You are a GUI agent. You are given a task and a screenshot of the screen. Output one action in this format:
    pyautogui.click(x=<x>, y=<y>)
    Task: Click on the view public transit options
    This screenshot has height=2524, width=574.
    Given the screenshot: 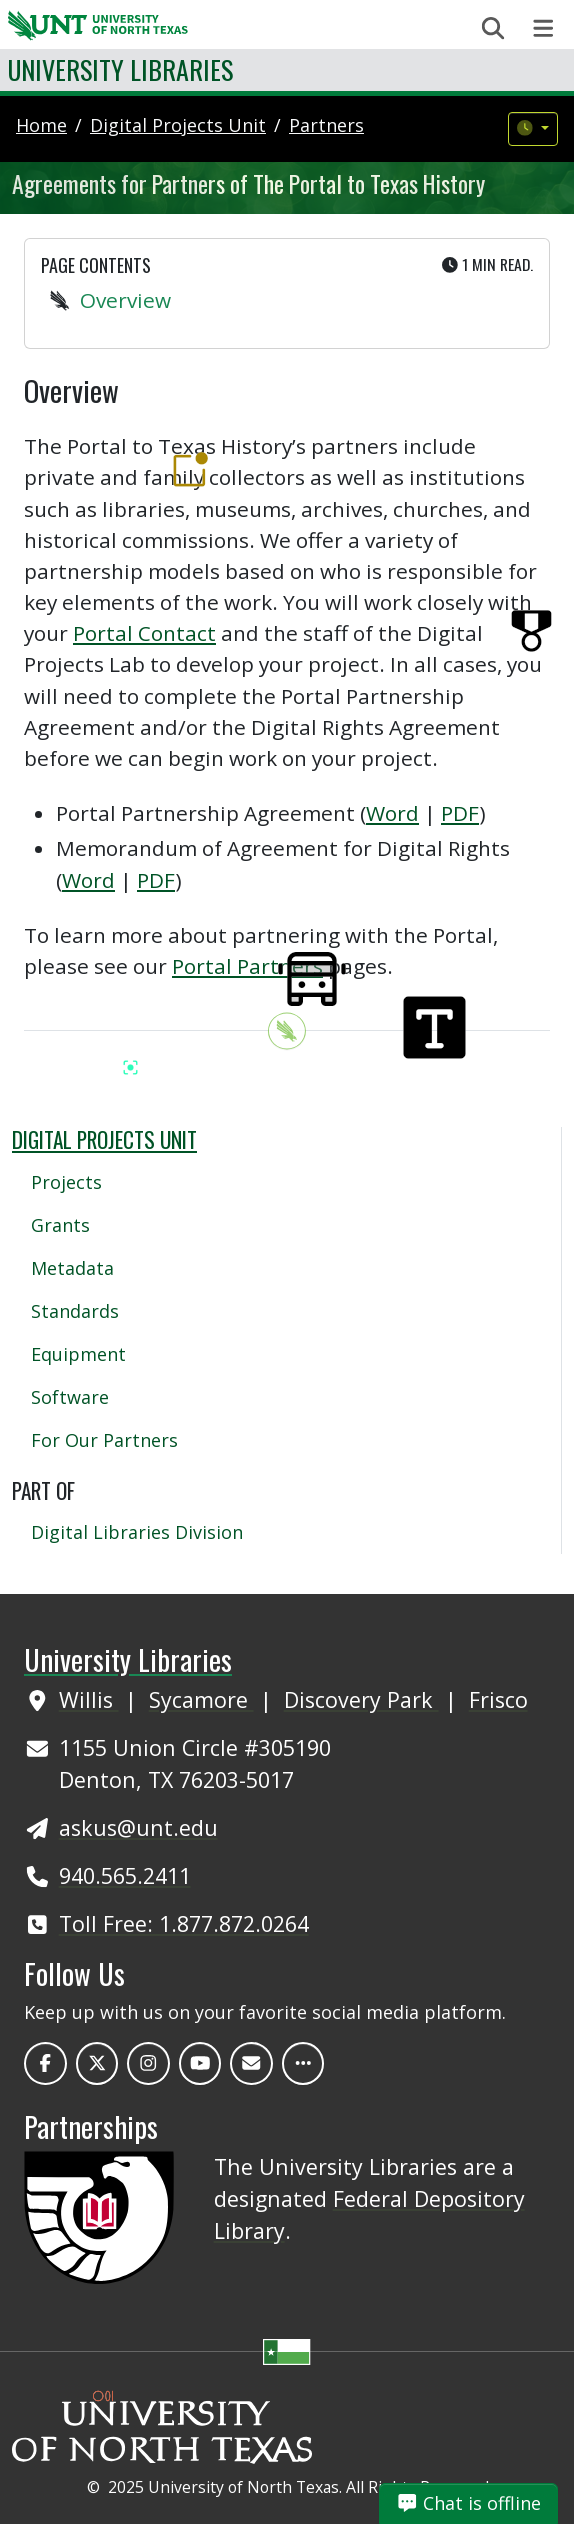 What is the action you would take?
    pyautogui.click(x=312, y=979)
    